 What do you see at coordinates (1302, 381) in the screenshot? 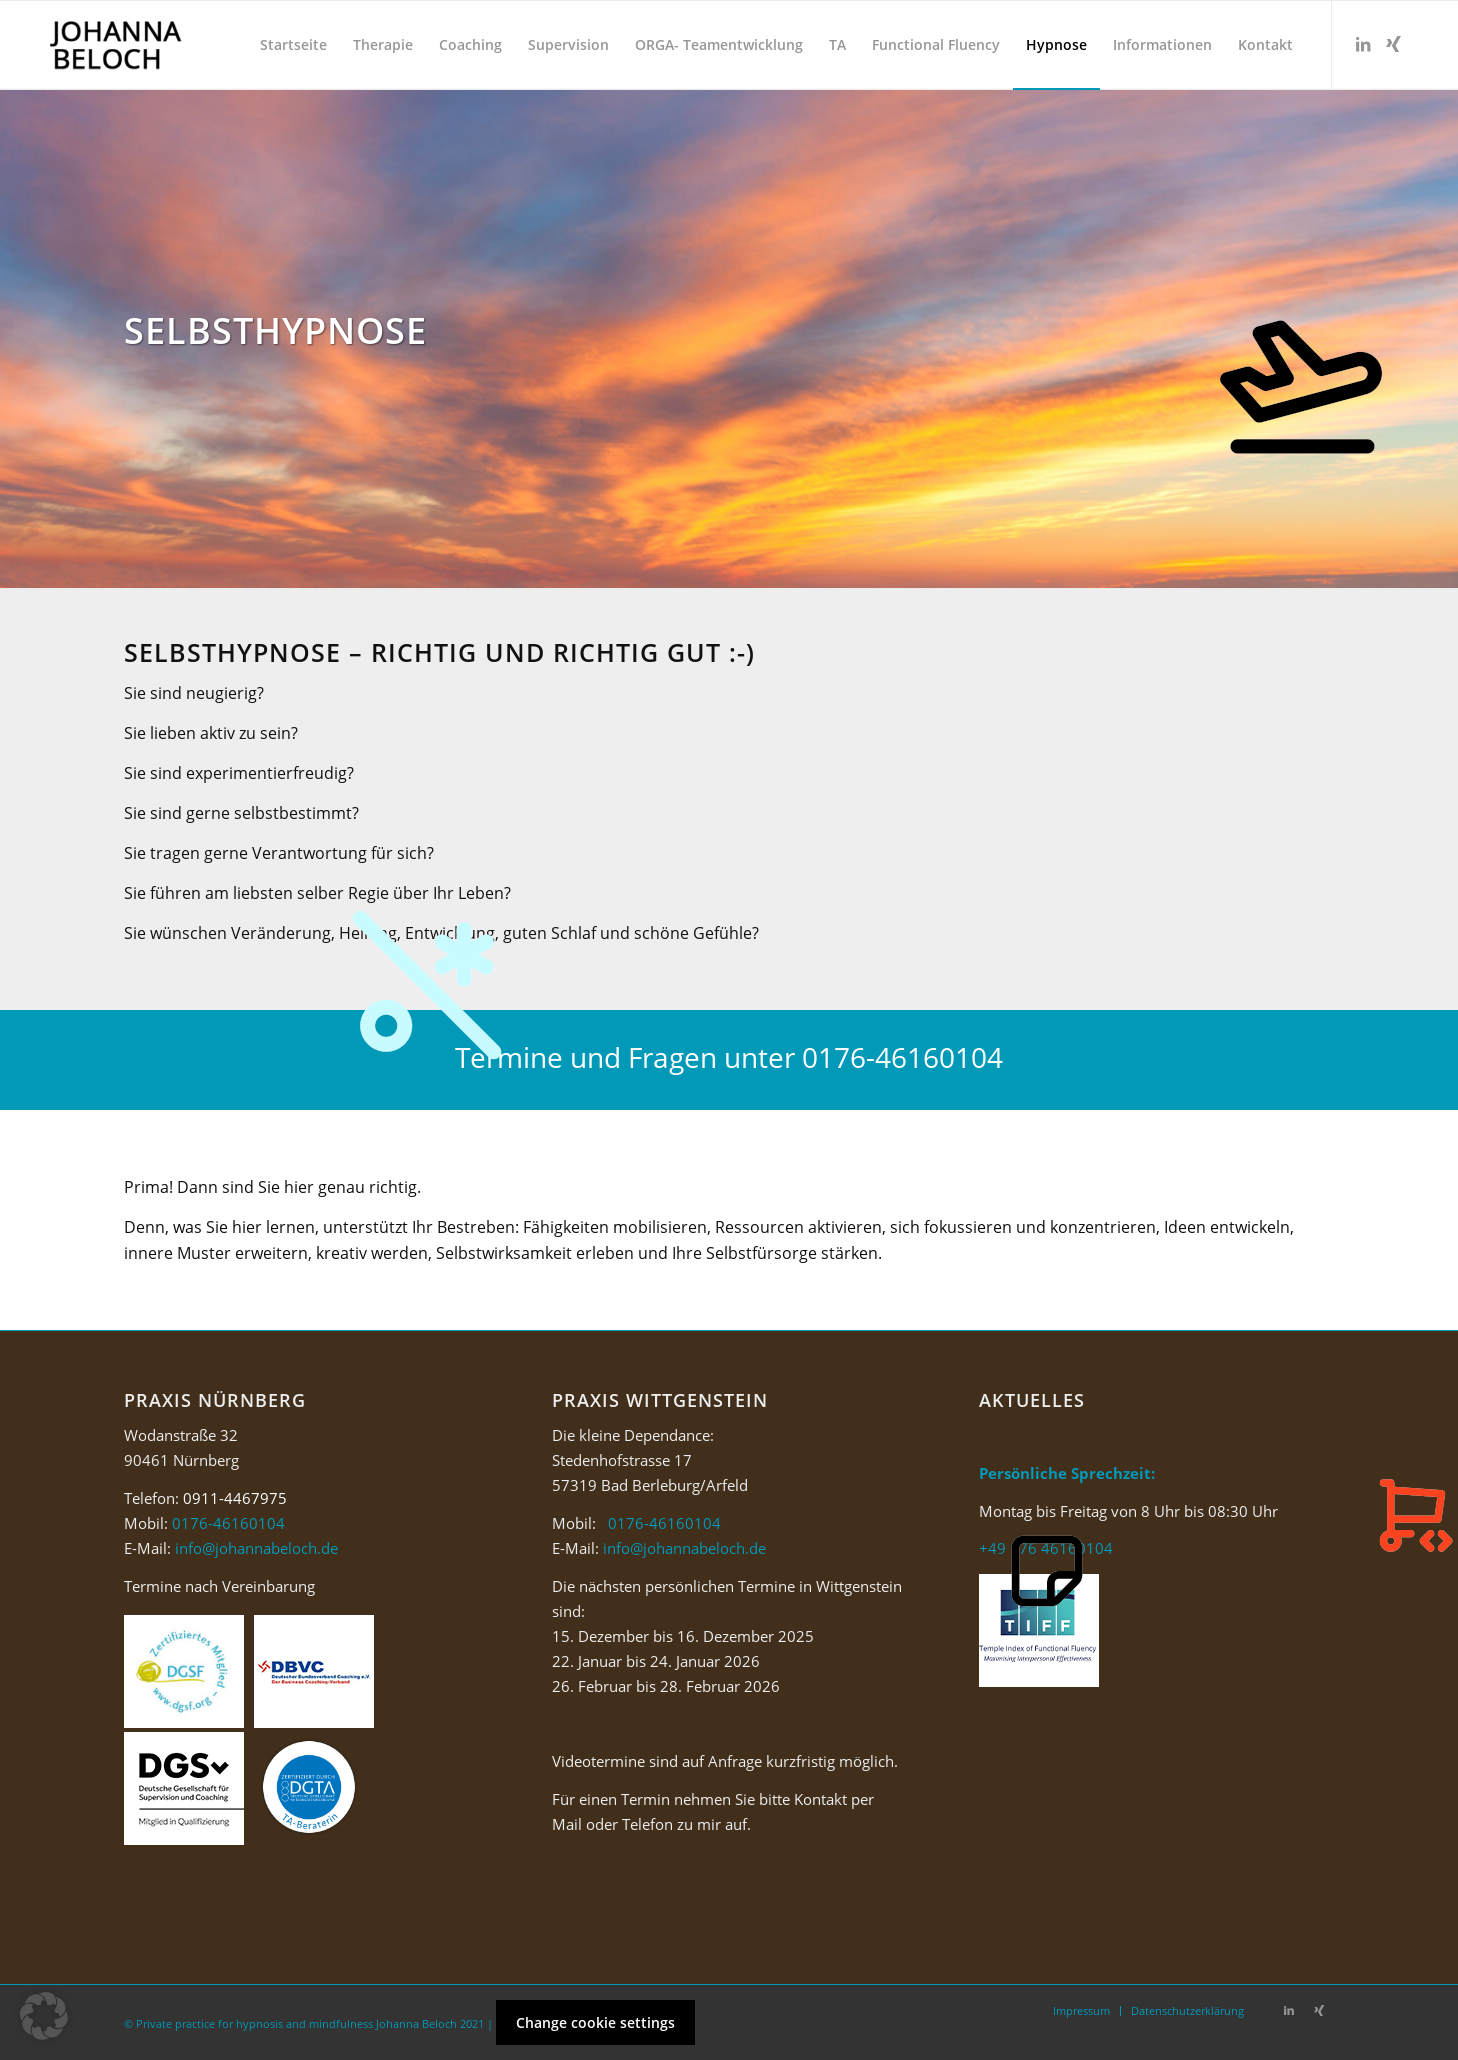
I see `view departing flights` at bounding box center [1302, 381].